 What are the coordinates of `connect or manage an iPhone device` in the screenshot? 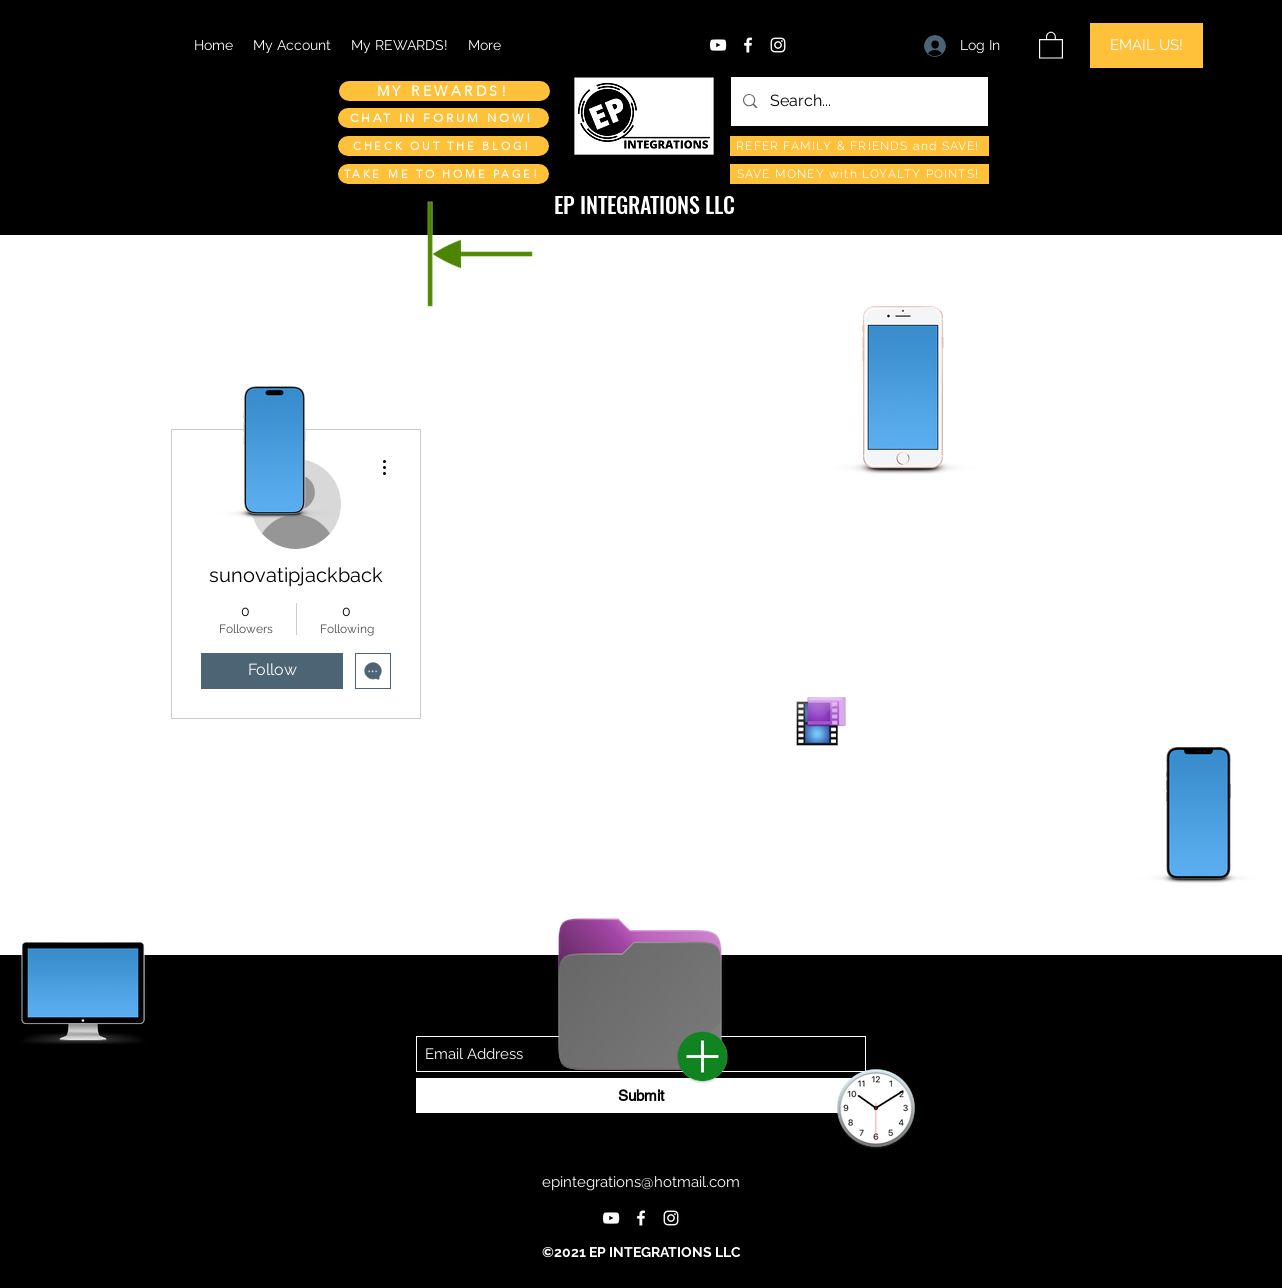 It's located at (903, 390).